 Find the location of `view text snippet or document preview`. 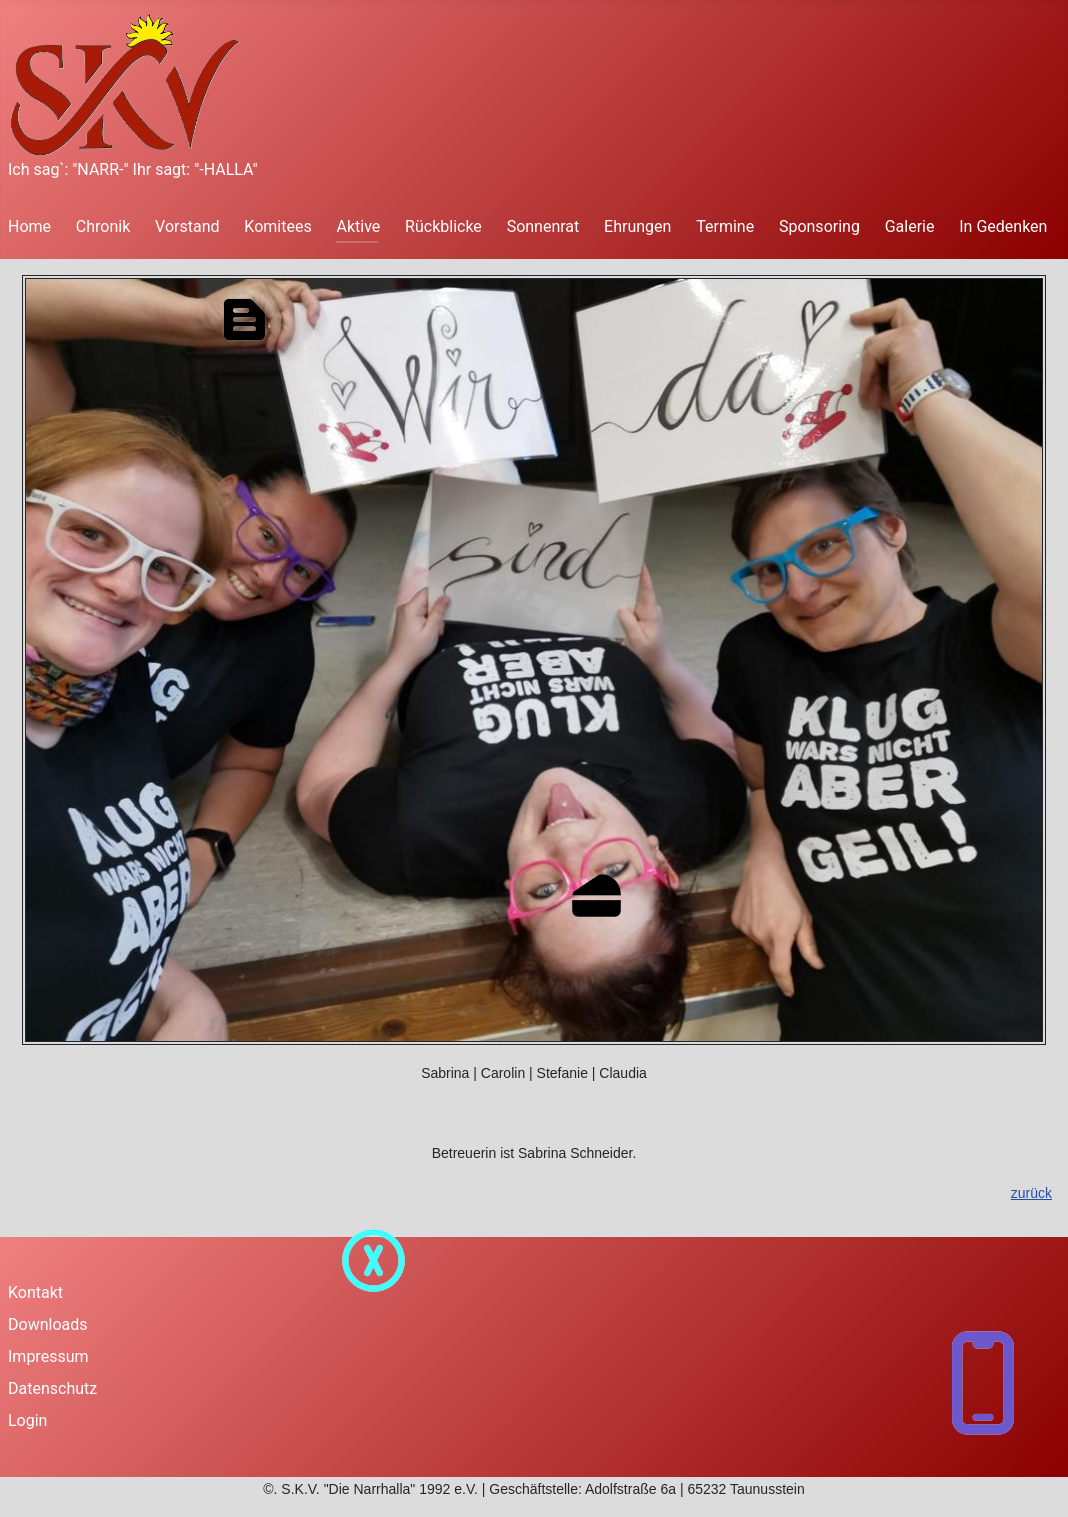

view text snippet or document preview is located at coordinates (244, 319).